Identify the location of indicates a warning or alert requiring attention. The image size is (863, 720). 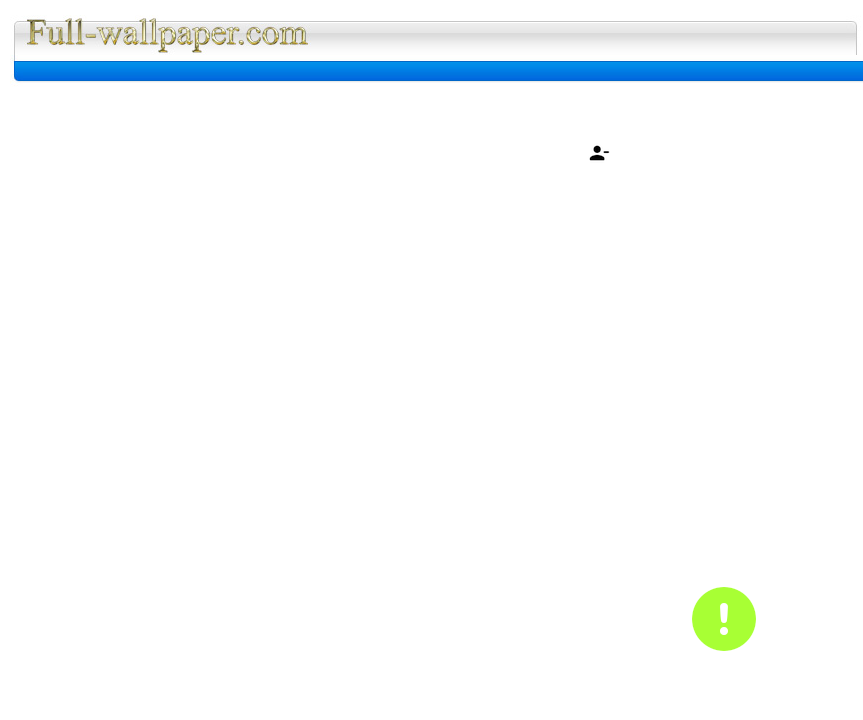
(724, 619).